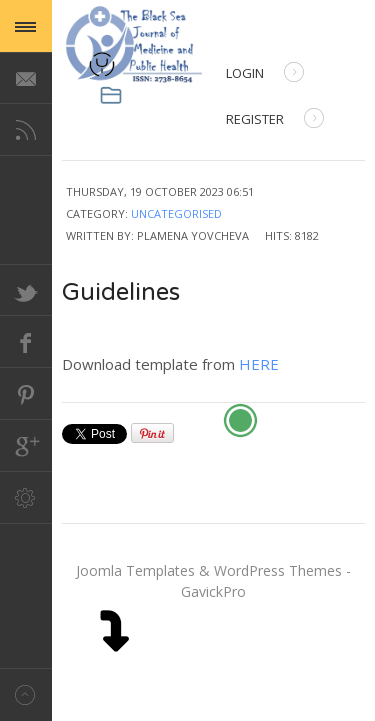  What do you see at coordinates (240, 420) in the screenshot?
I see `selected option in a radio button group` at bounding box center [240, 420].